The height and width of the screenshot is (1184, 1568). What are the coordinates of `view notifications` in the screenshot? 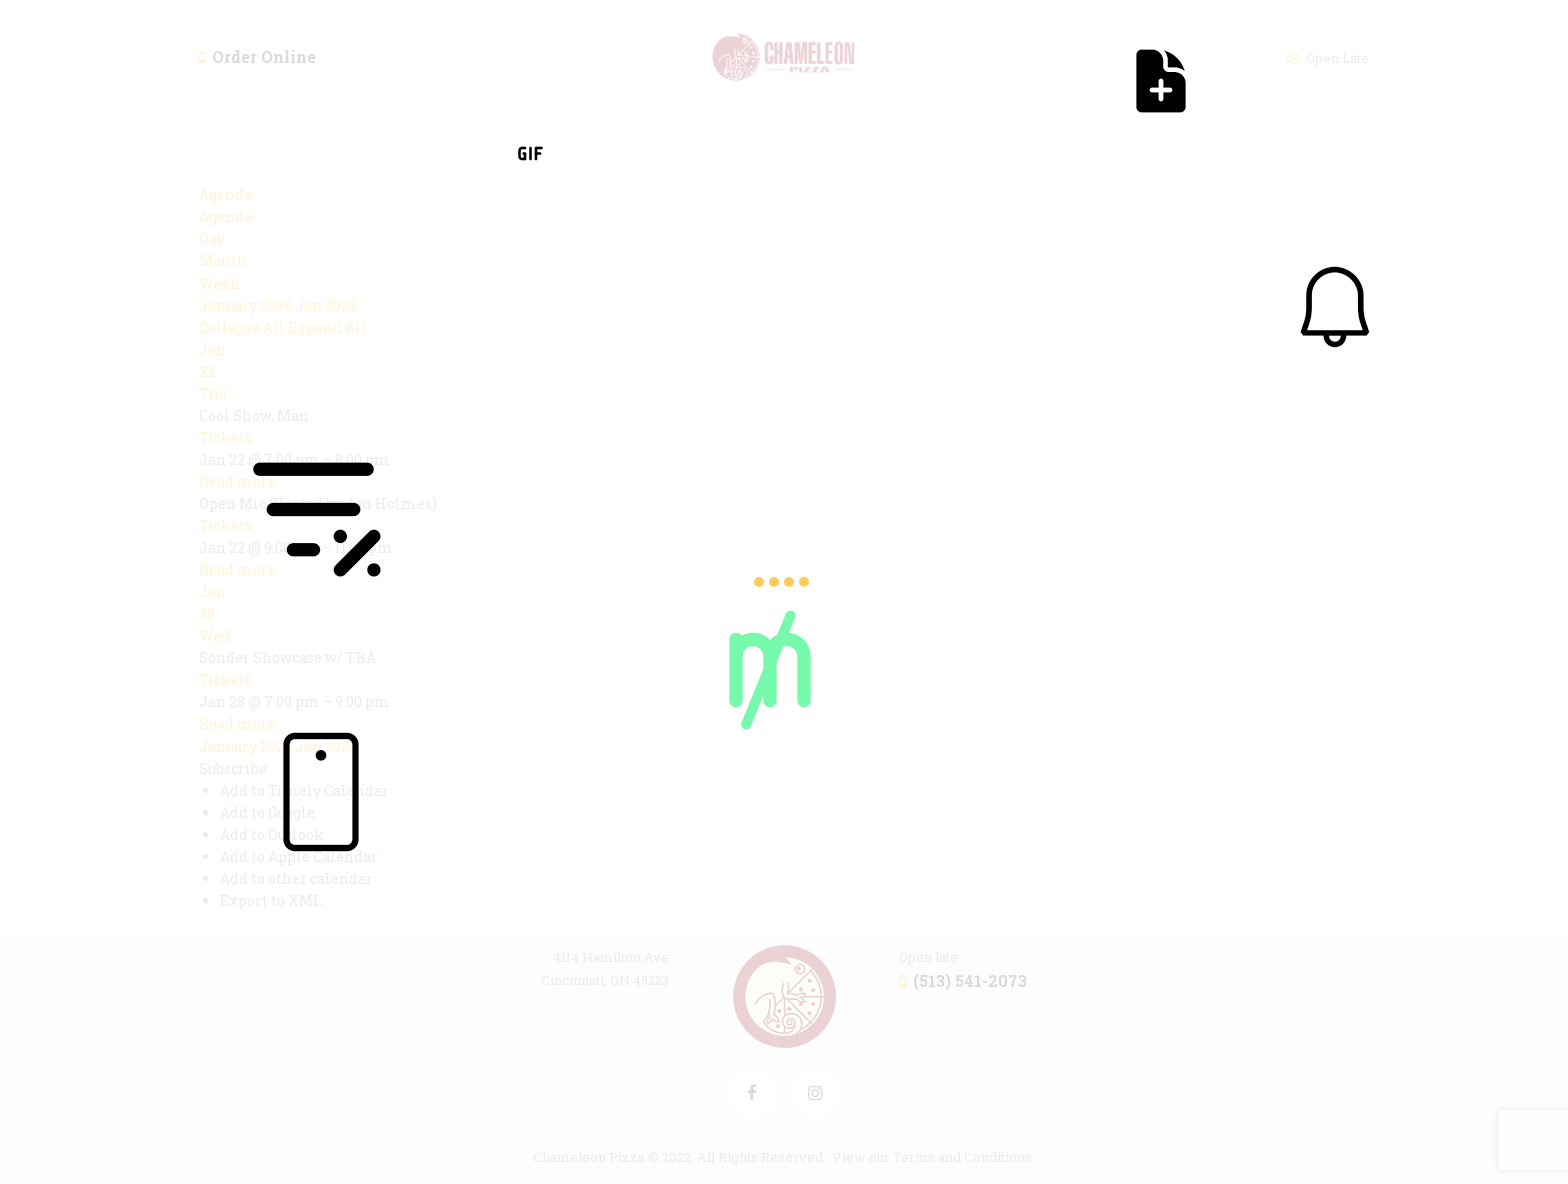 It's located at (1335, 307).